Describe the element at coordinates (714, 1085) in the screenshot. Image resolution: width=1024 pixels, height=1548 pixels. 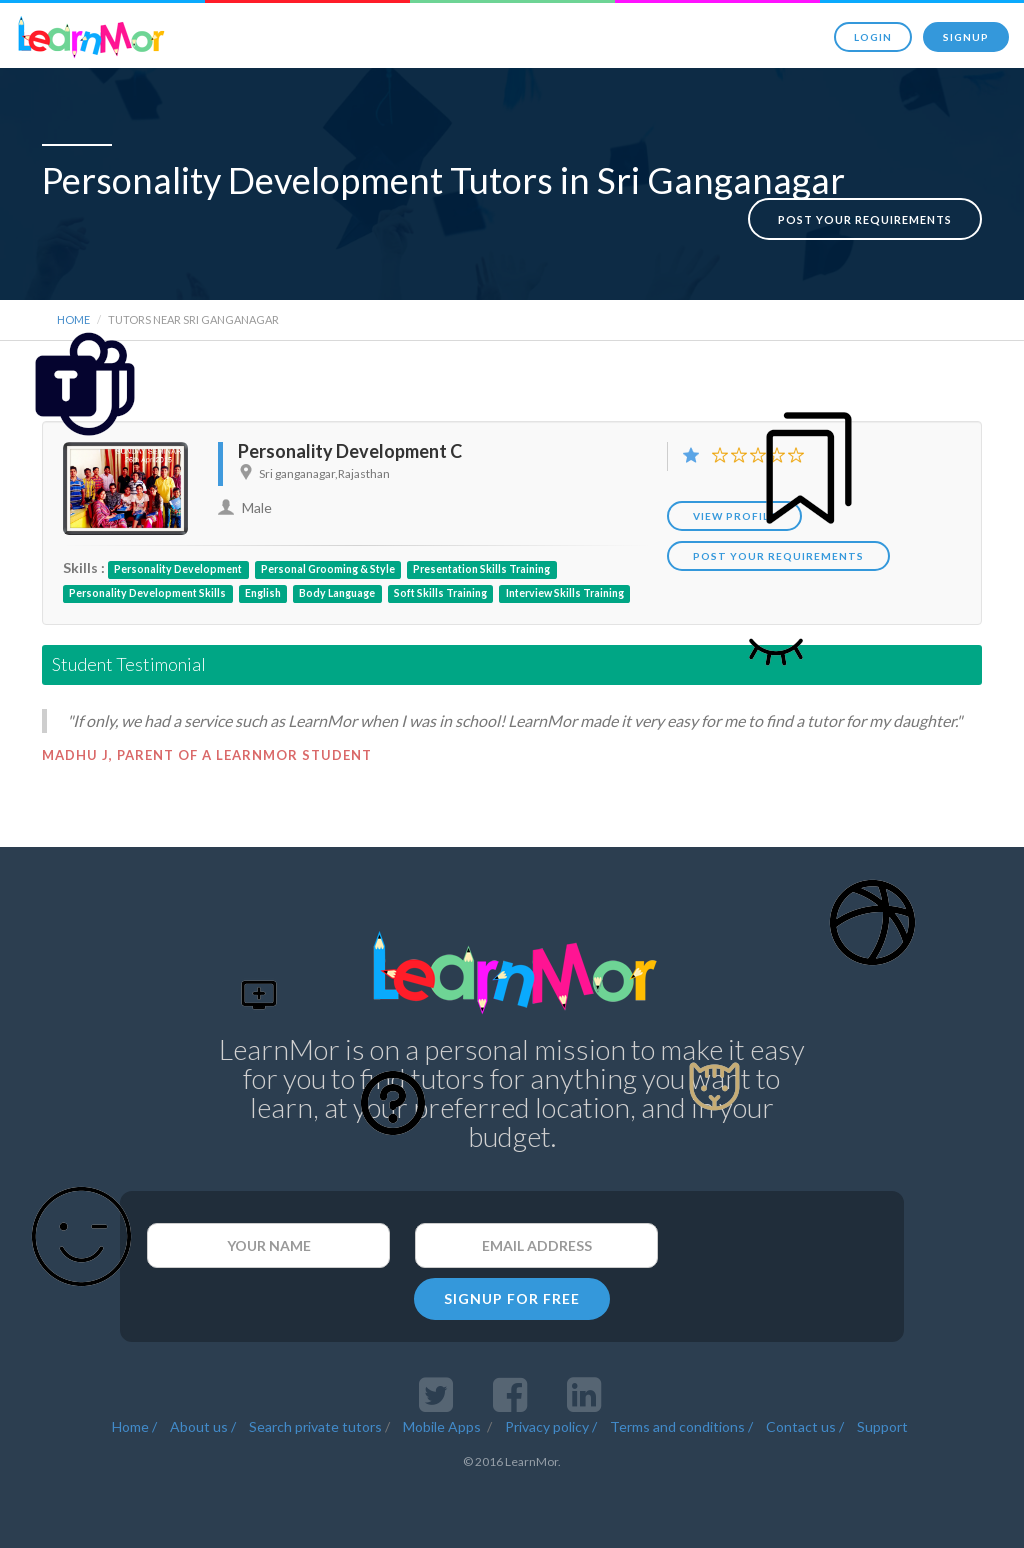
I see `view pet or animal-related content` at that location.